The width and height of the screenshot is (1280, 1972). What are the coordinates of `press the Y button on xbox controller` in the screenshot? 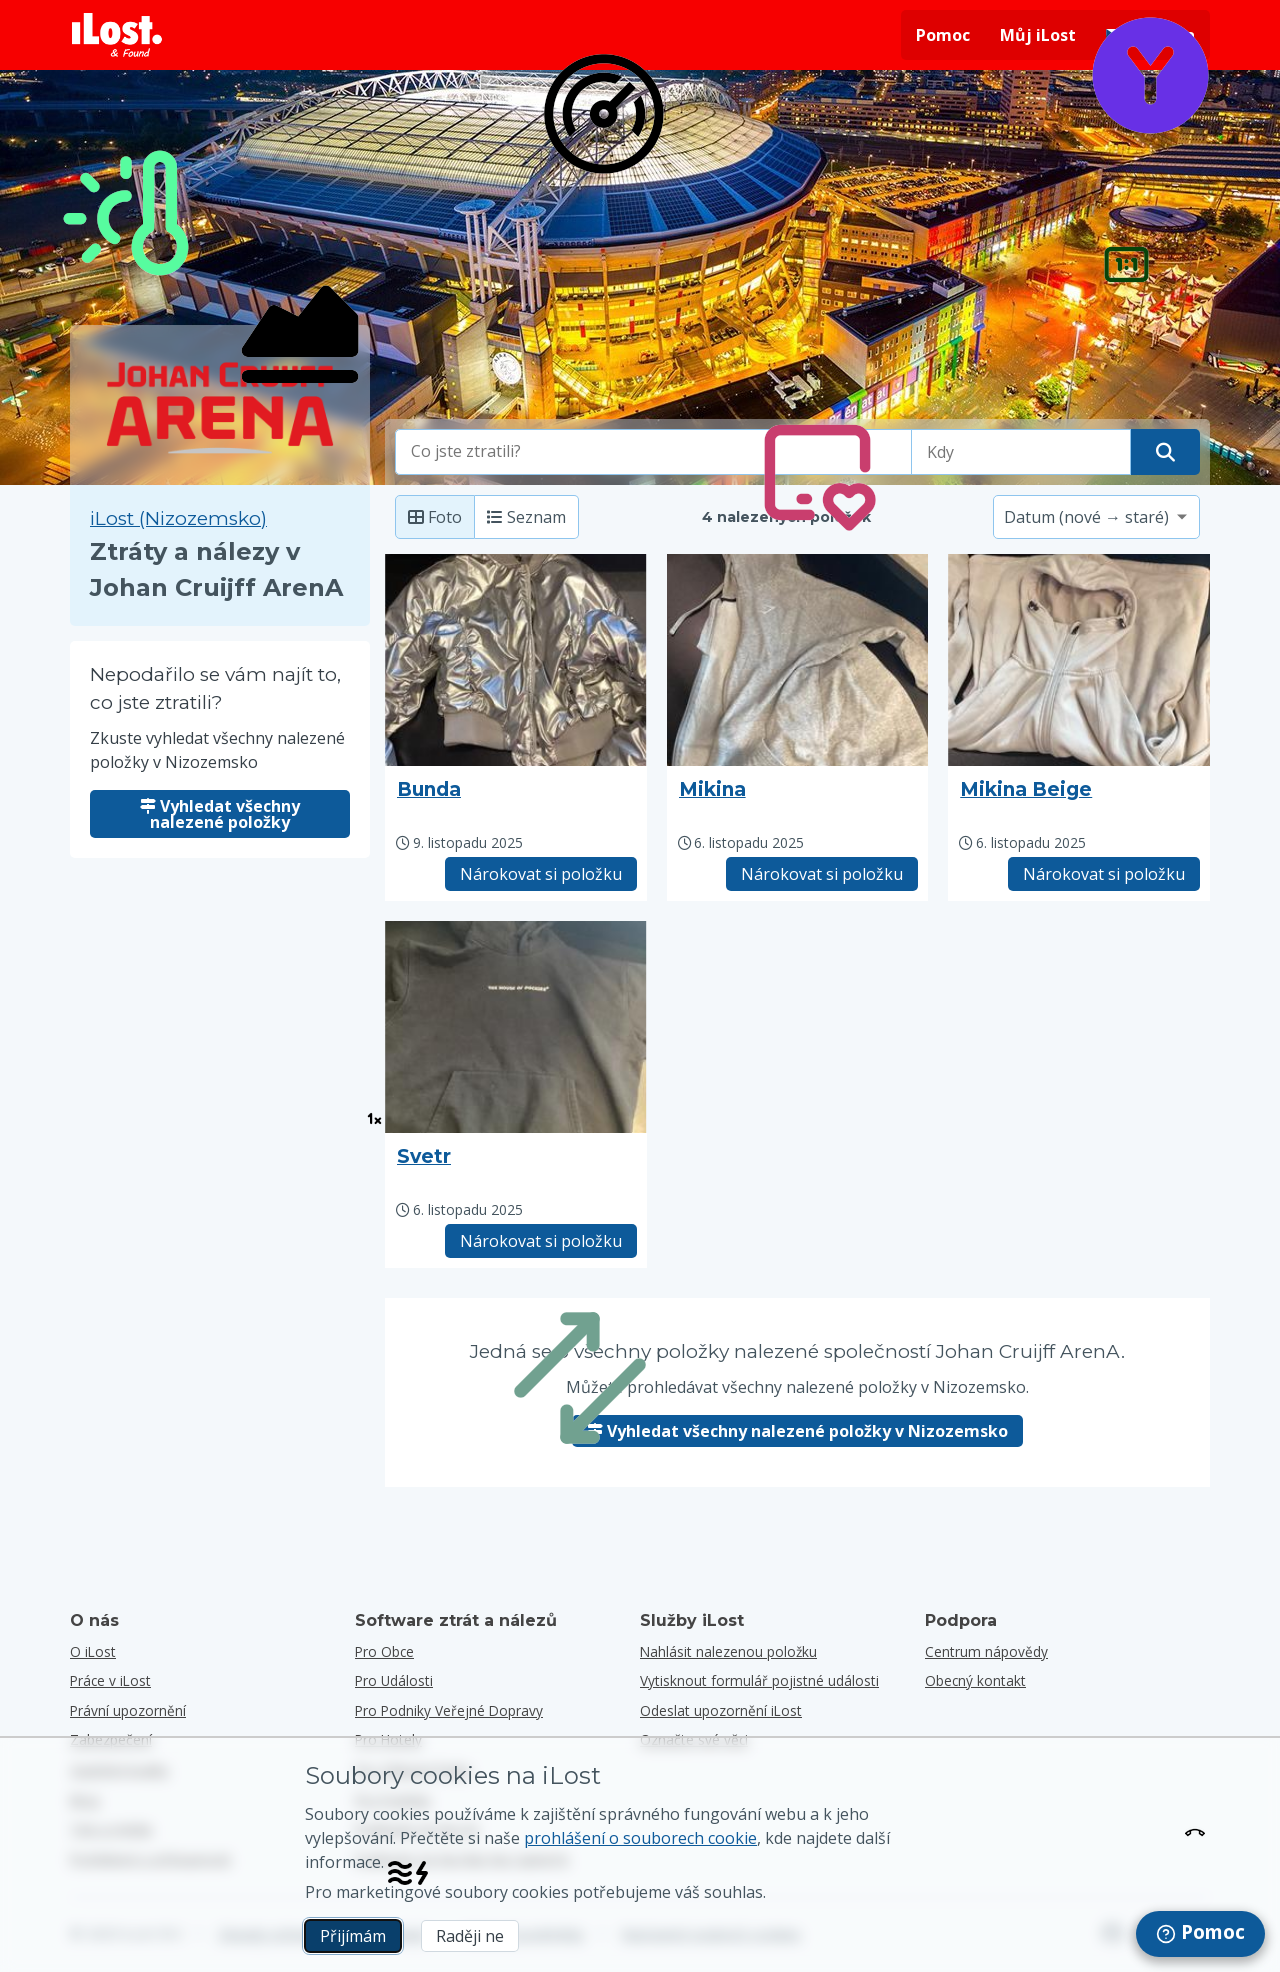 It's located at (1150, 75).